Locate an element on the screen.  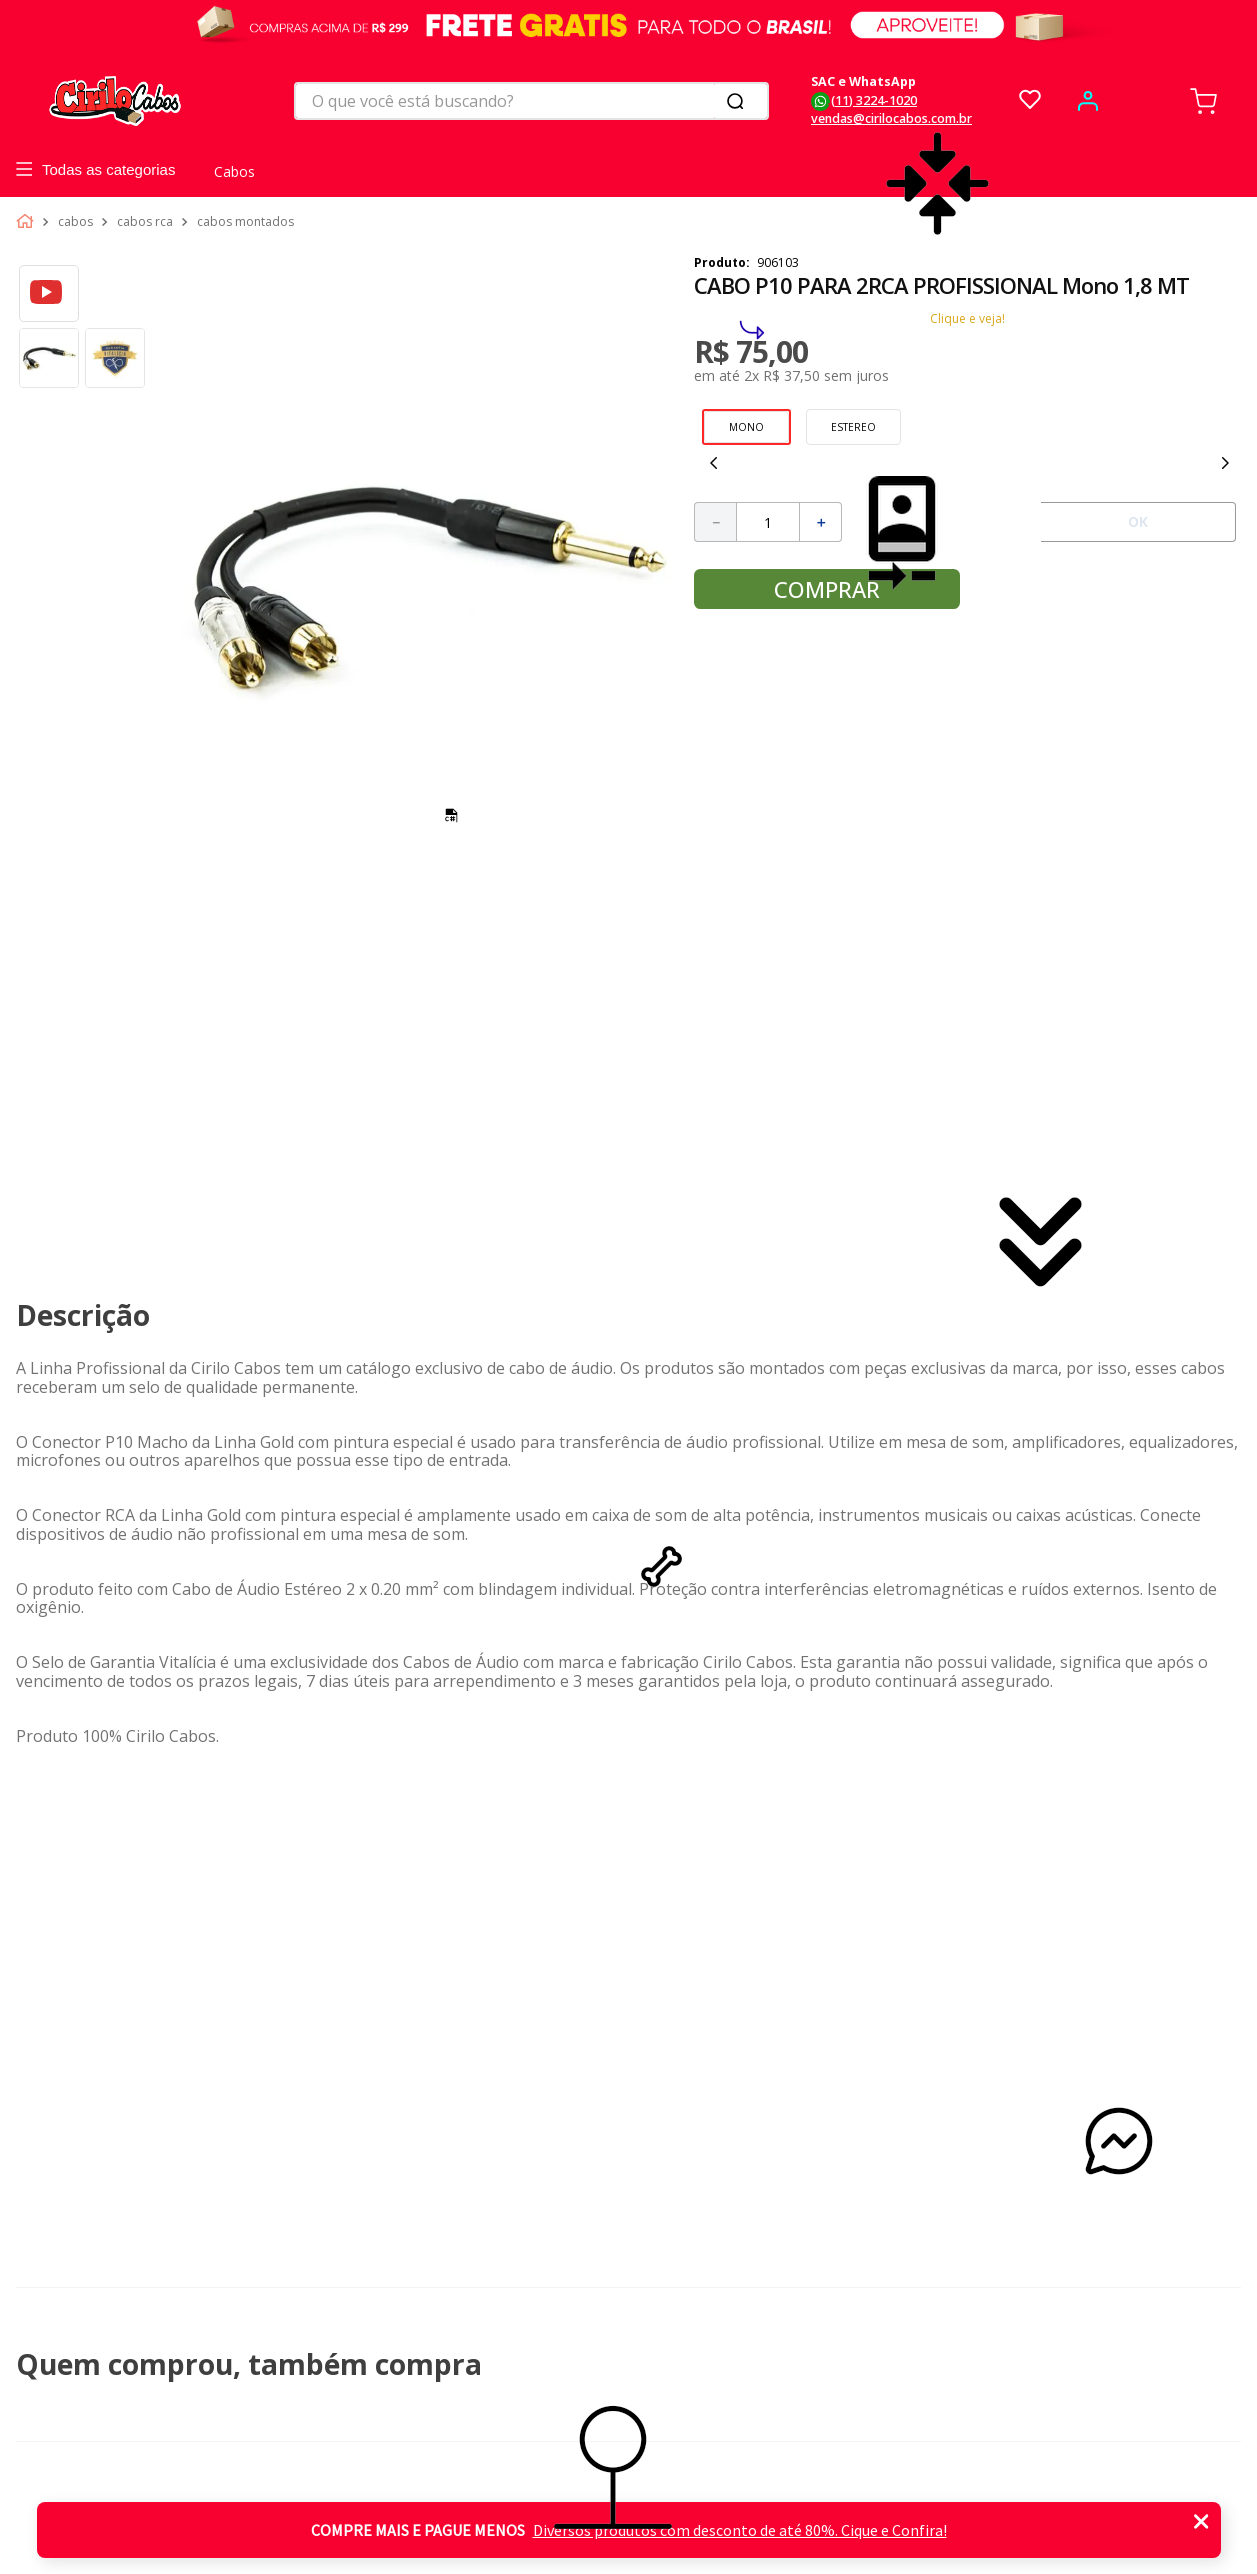
switch to front-facing camera is located at coordinates (902, 533).